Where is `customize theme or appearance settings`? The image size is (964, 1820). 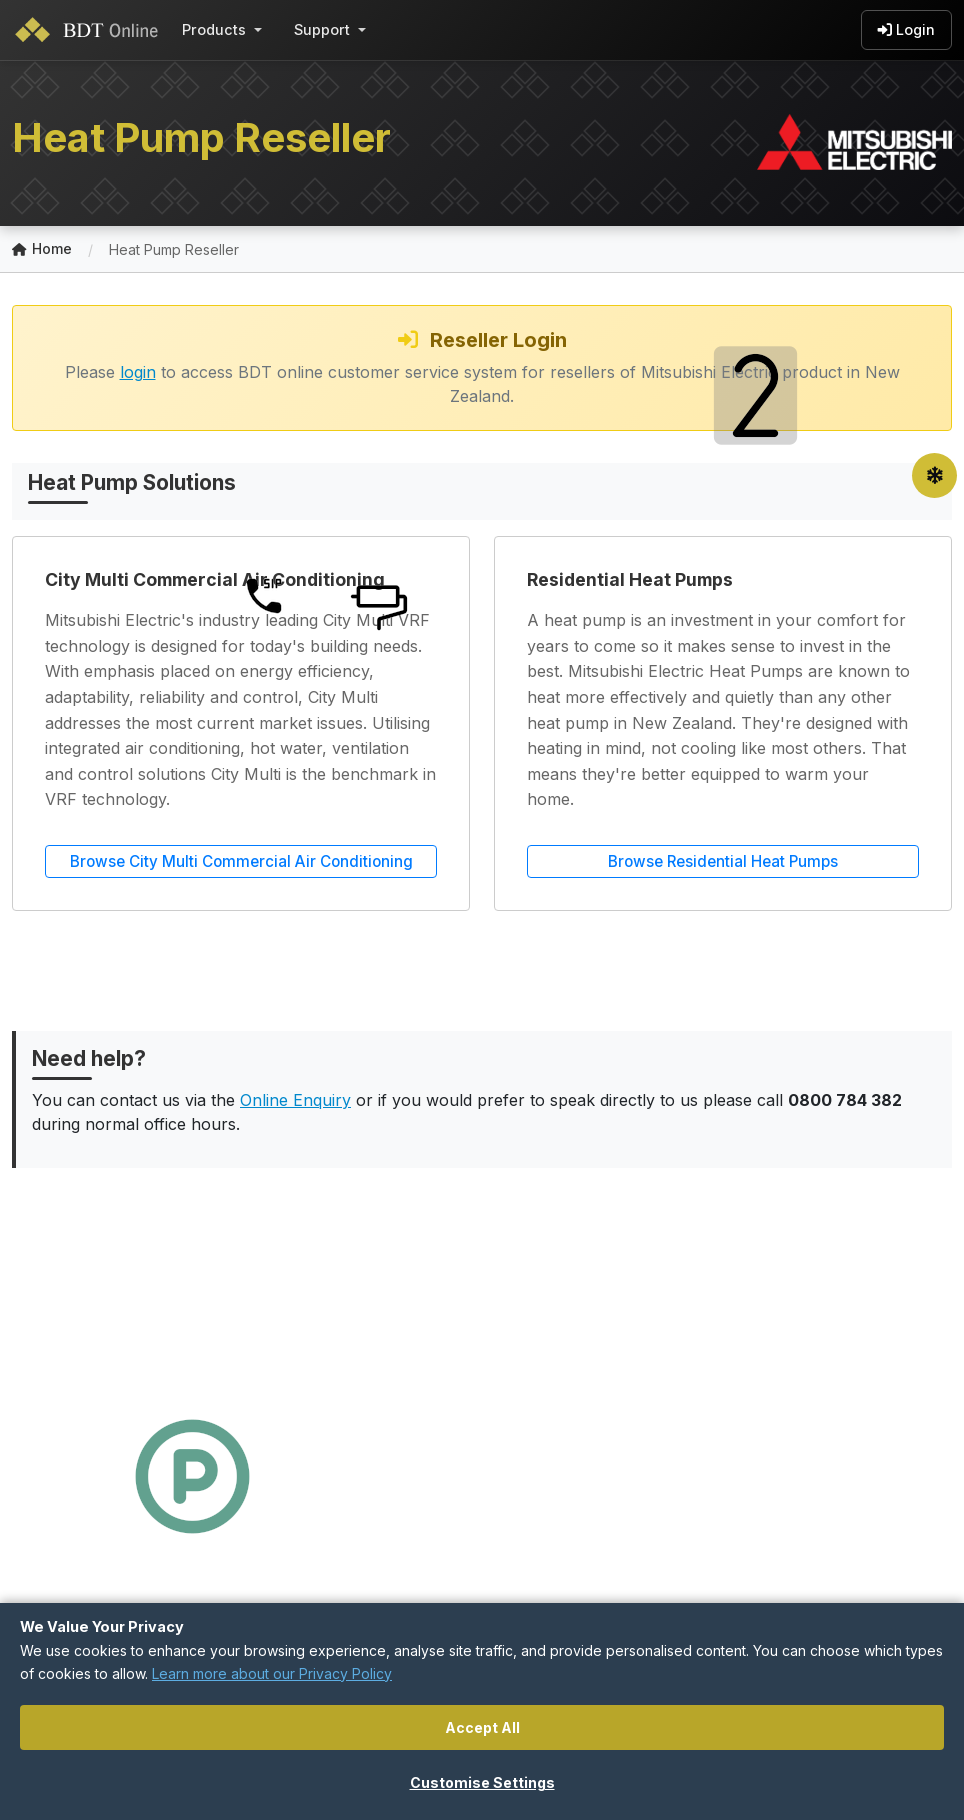 customize theme or appearance settings is located at coordinates (379, 604).